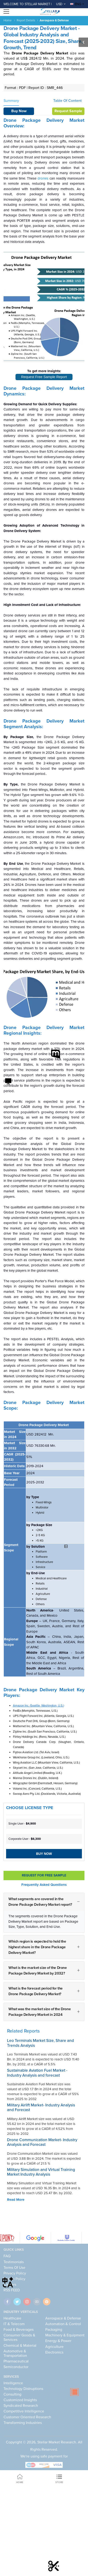 This screenshot has height=2576, width=88. What do you see at coordinates (66, 1546) in the screenshot?
I see `access server settings` at bounding box center [66, 1546].